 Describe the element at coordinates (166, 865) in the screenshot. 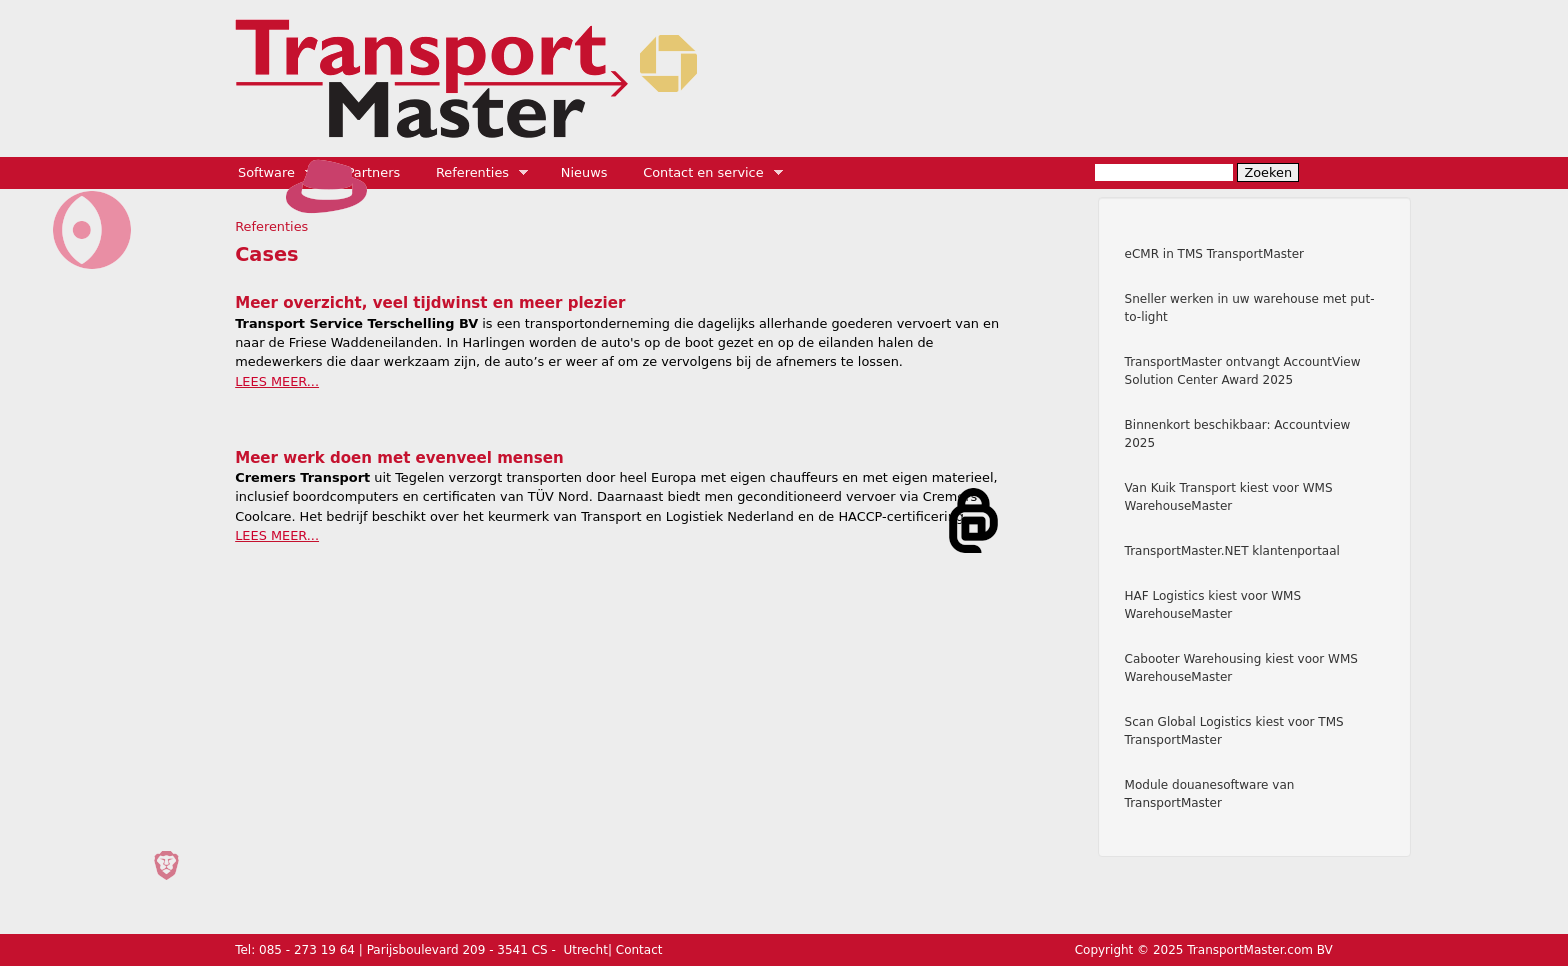

I see `open brave browser` at that location.